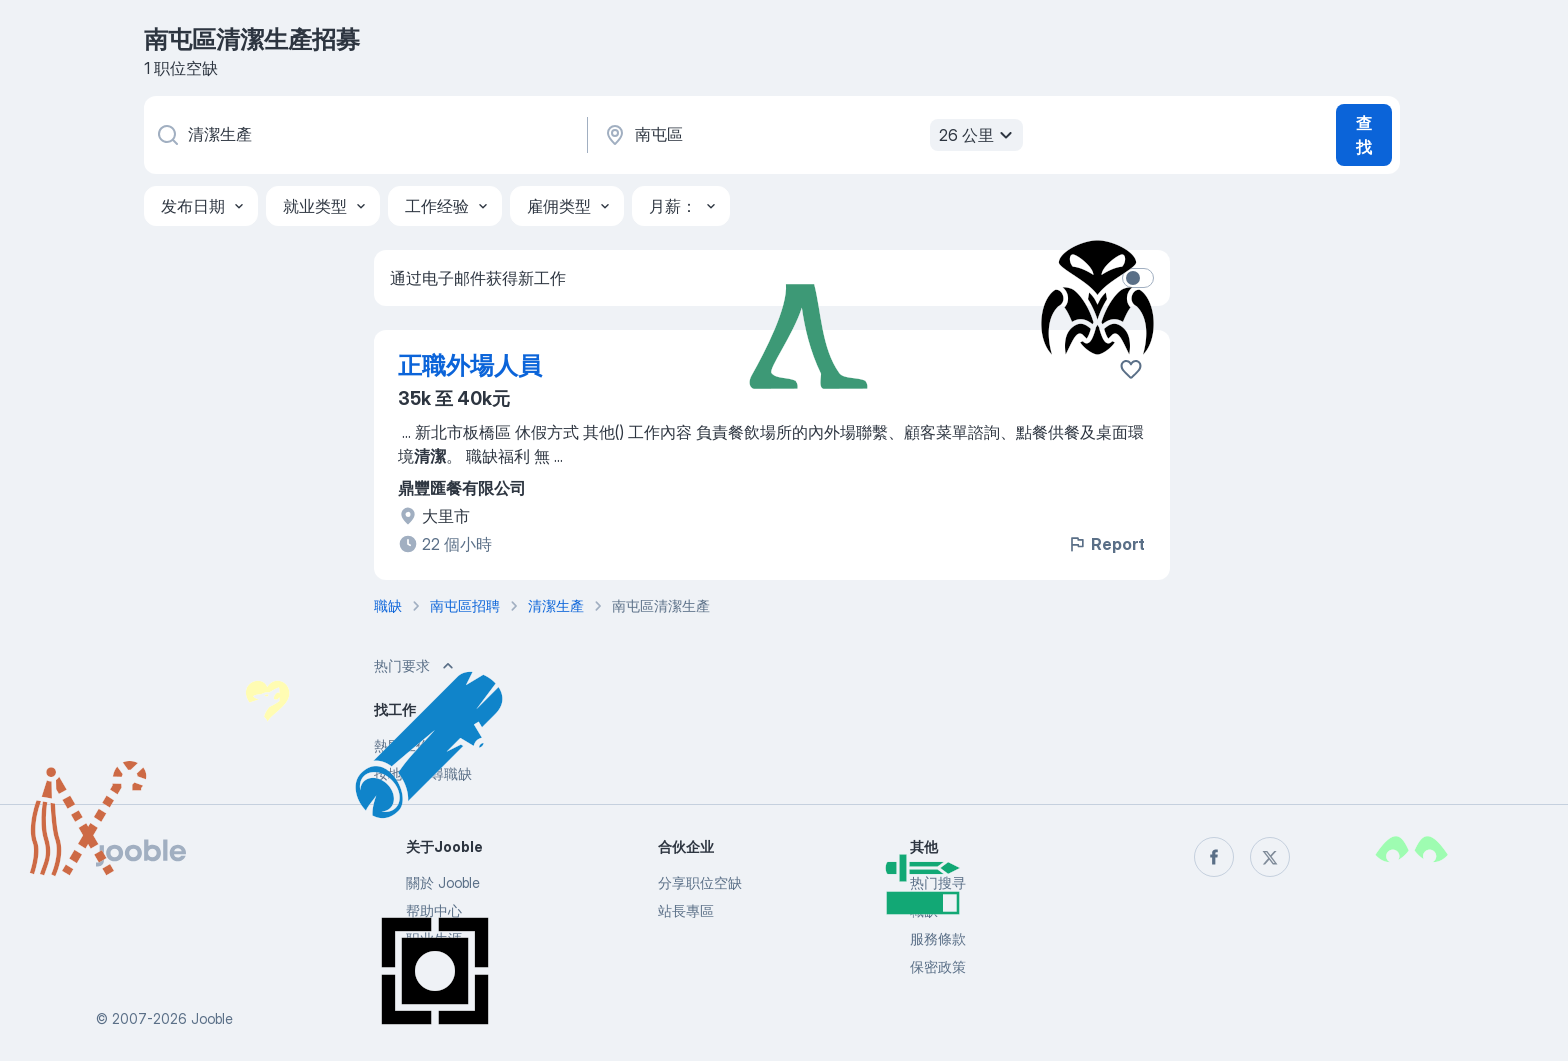 The width and height of the screenshot is (1568, 1061). I want to click on view activity log or history, so click(429, 745).